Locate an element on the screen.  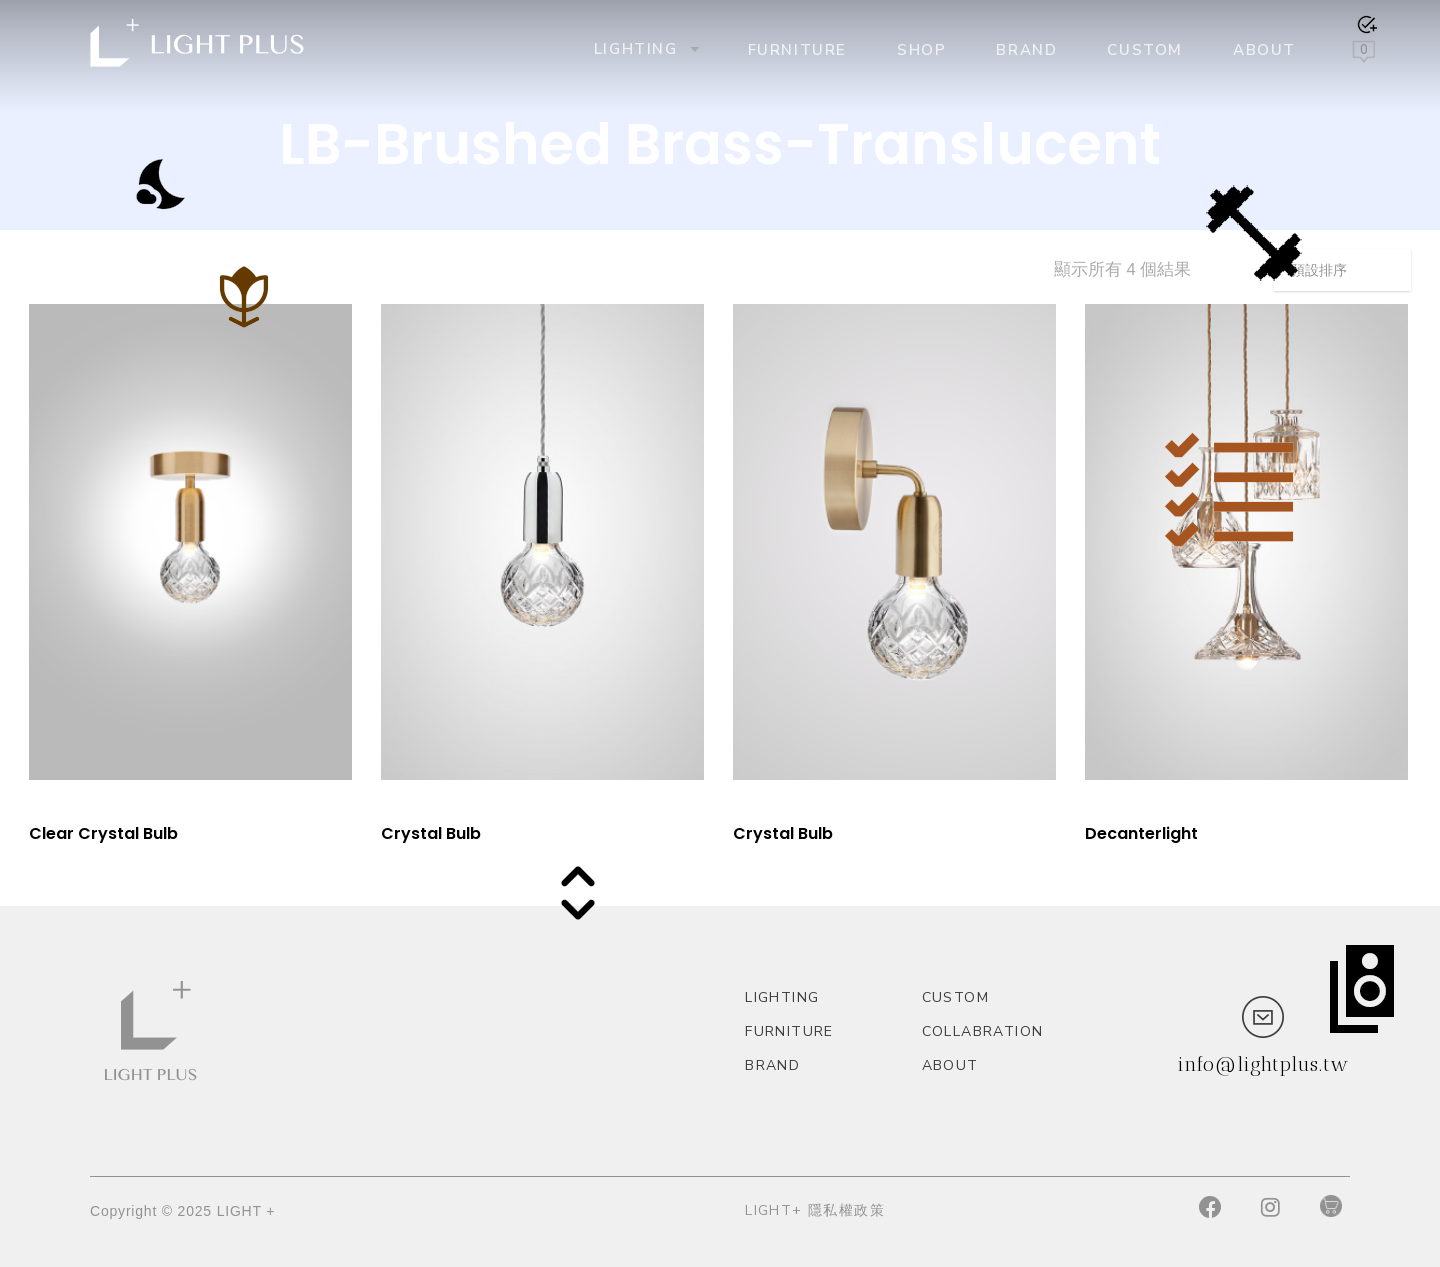
toggle dark mode or night theme is located at coordinates (164, 184).